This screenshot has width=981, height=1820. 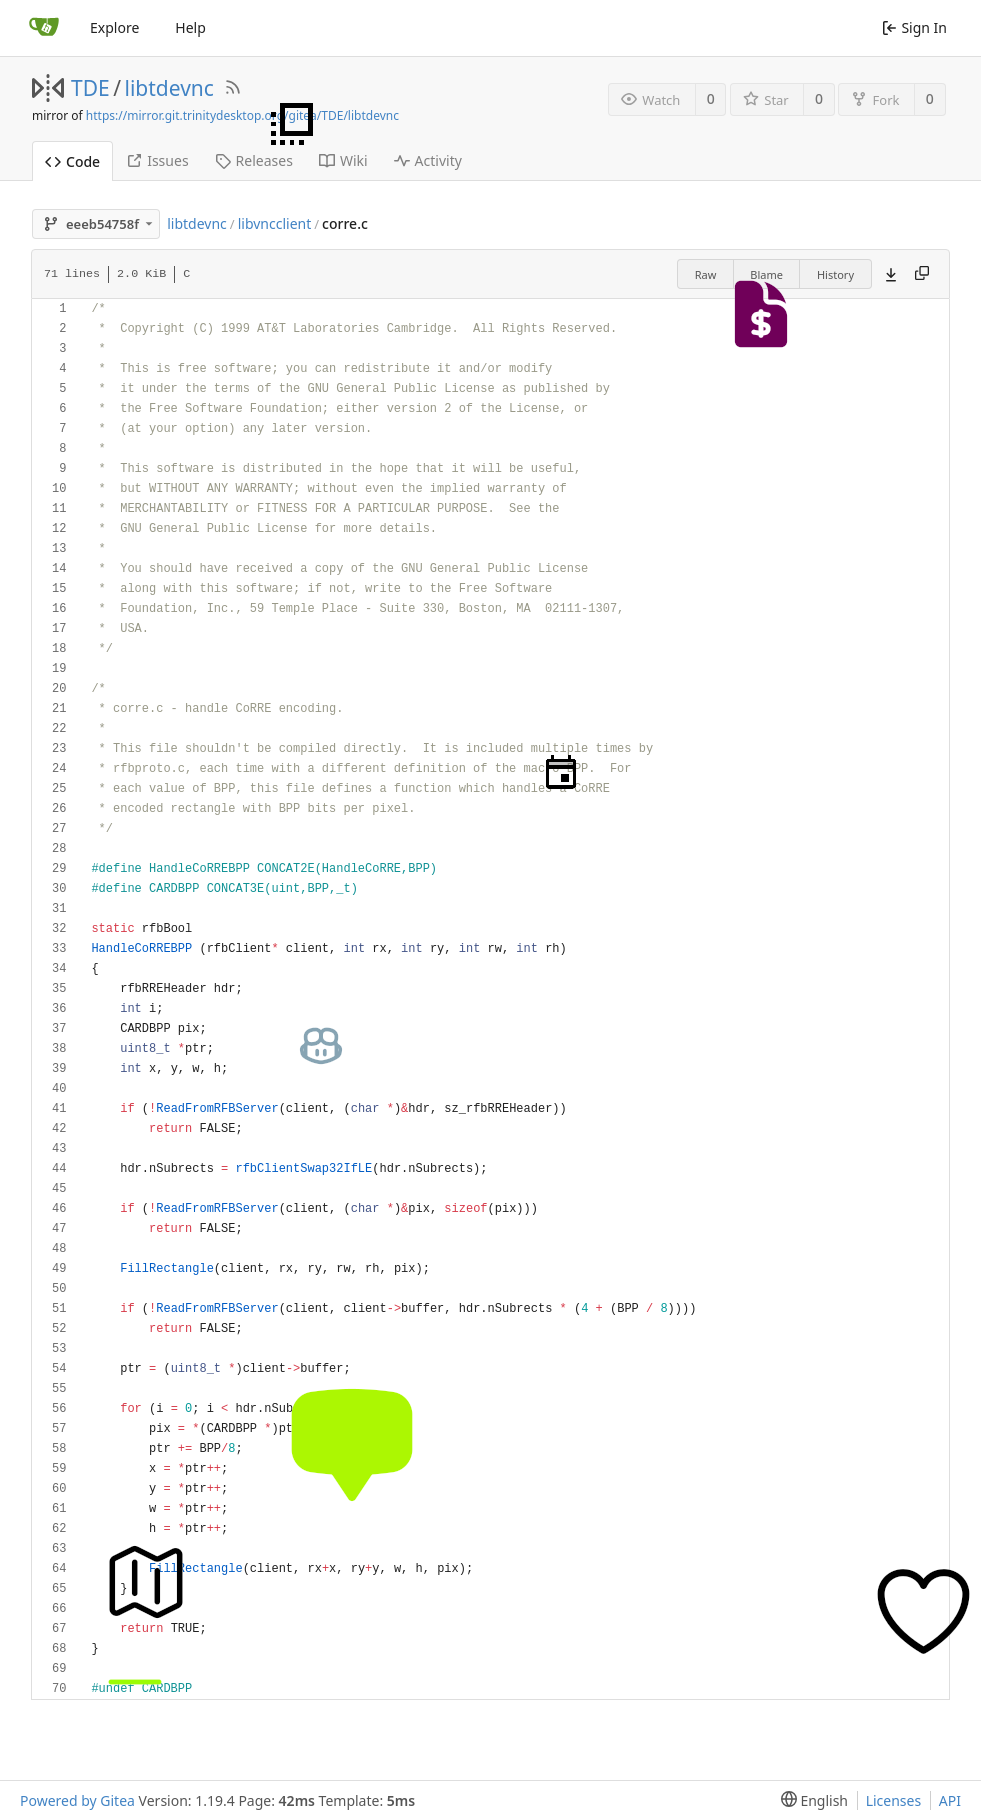 What do you see at coordinates (146, 1582) in the screenshot?
I see `view map or navigation` at bounding box center [146, 1582].